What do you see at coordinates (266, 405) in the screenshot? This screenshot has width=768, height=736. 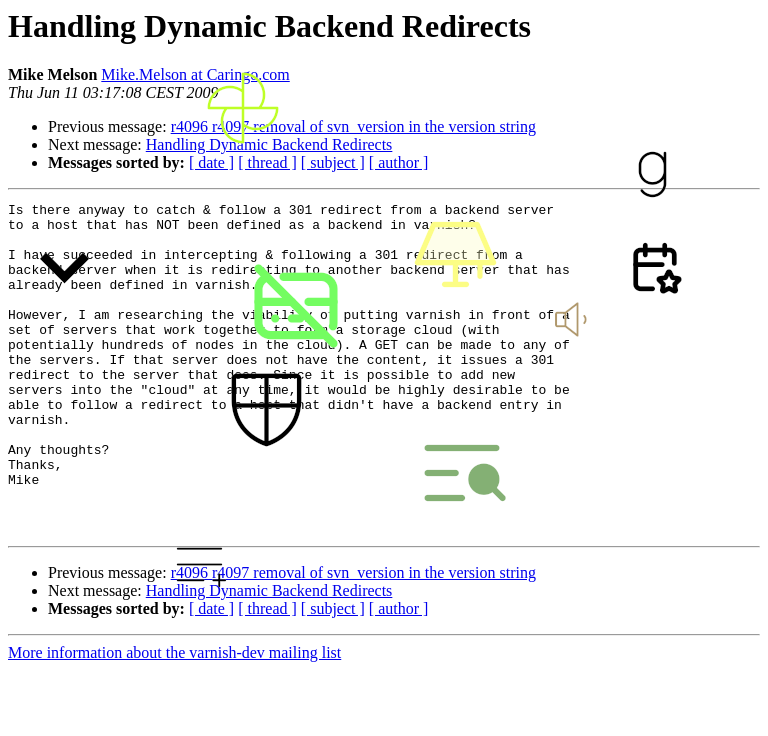 I see `view security or protection settings` at bounding box center [266, 405].